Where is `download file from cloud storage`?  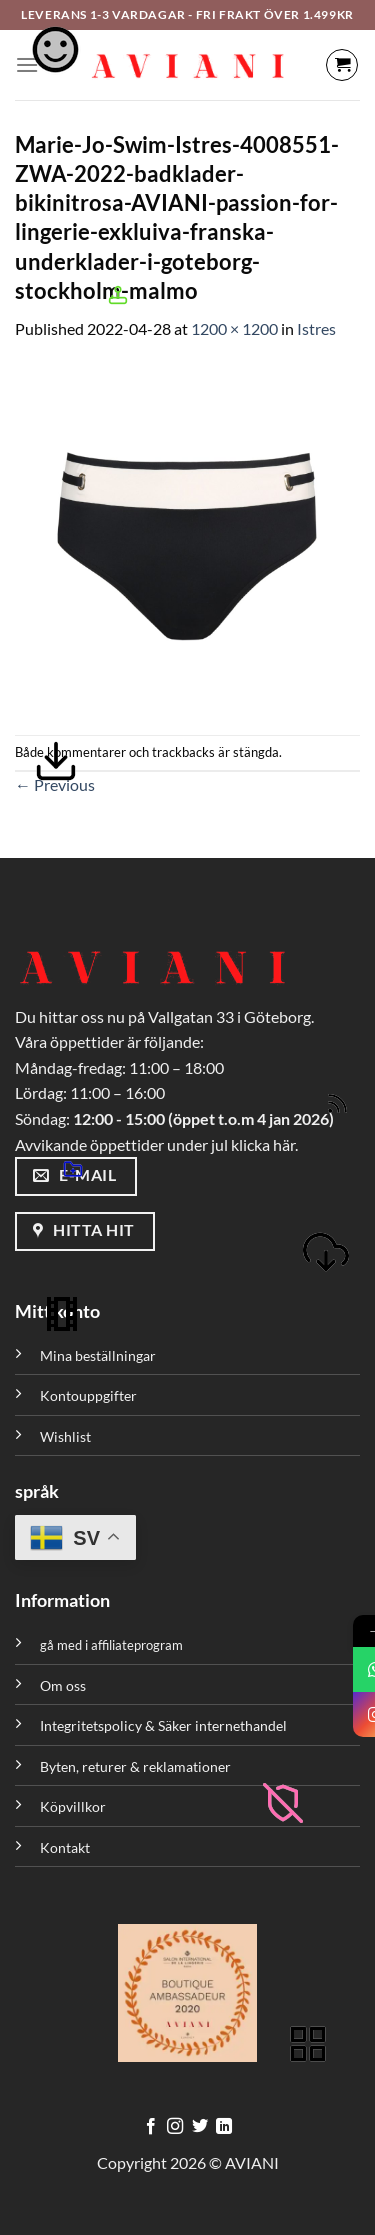 download file from cloud storage is located at coordinates (326, 1252).